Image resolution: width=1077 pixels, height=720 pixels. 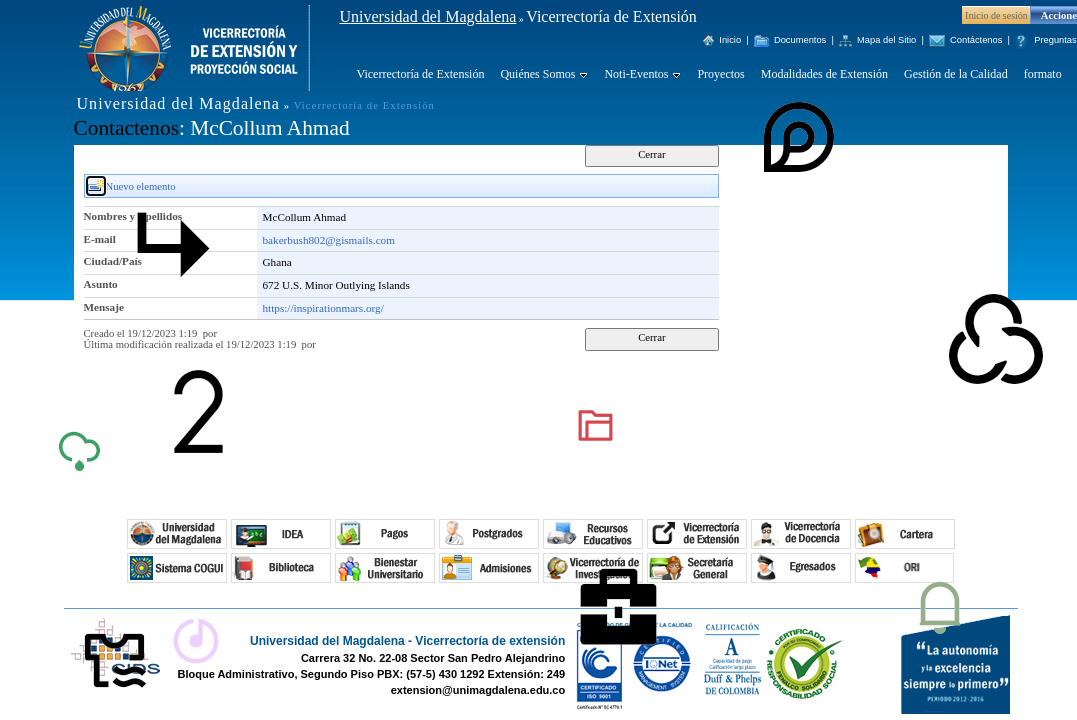 What do you see at coordinates (198, 412) in the screenshot?
I see `indicates second item in a numbered list` at bounding box center [198, 412].